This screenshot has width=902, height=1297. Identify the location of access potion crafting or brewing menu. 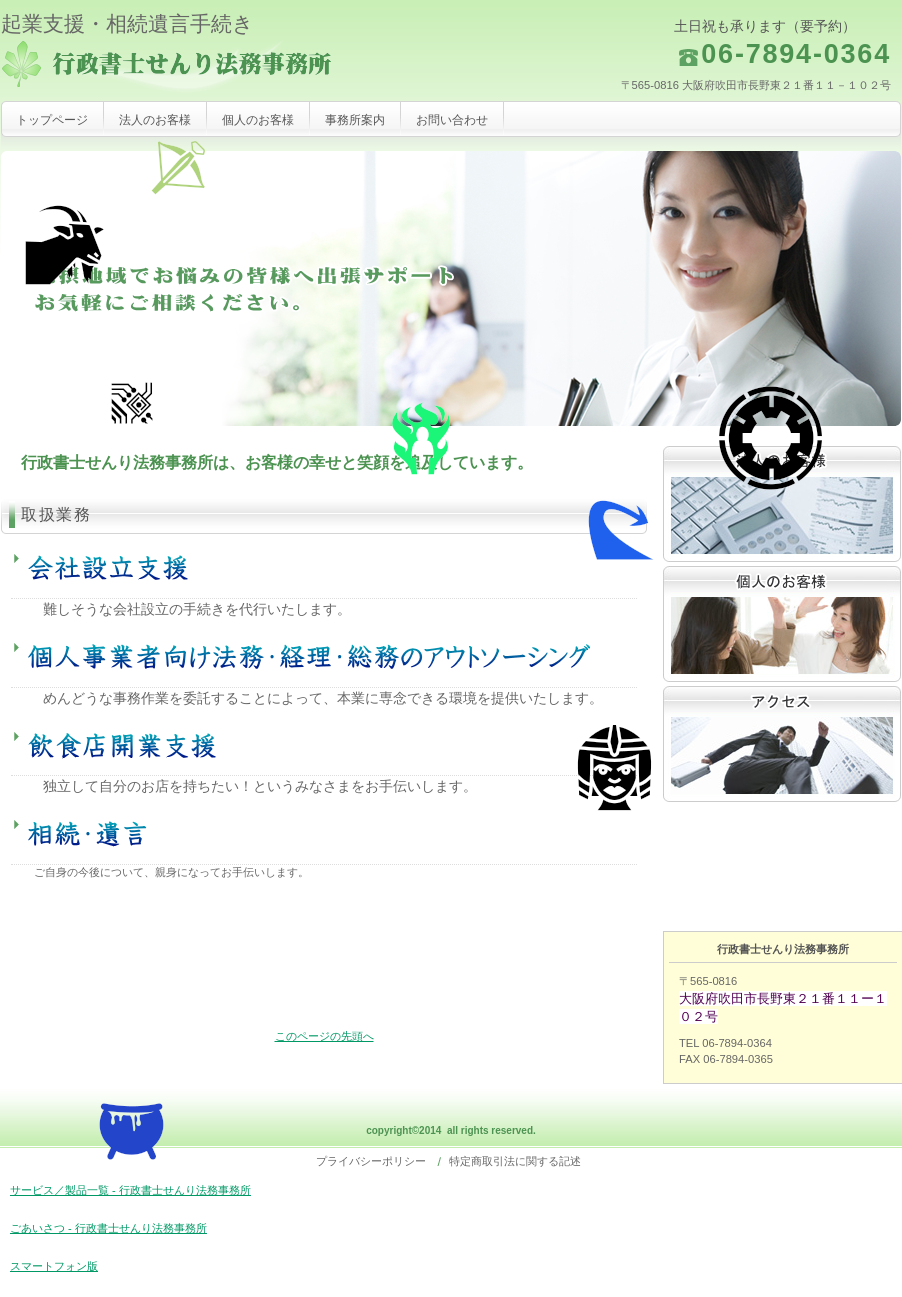
(131, 1131).